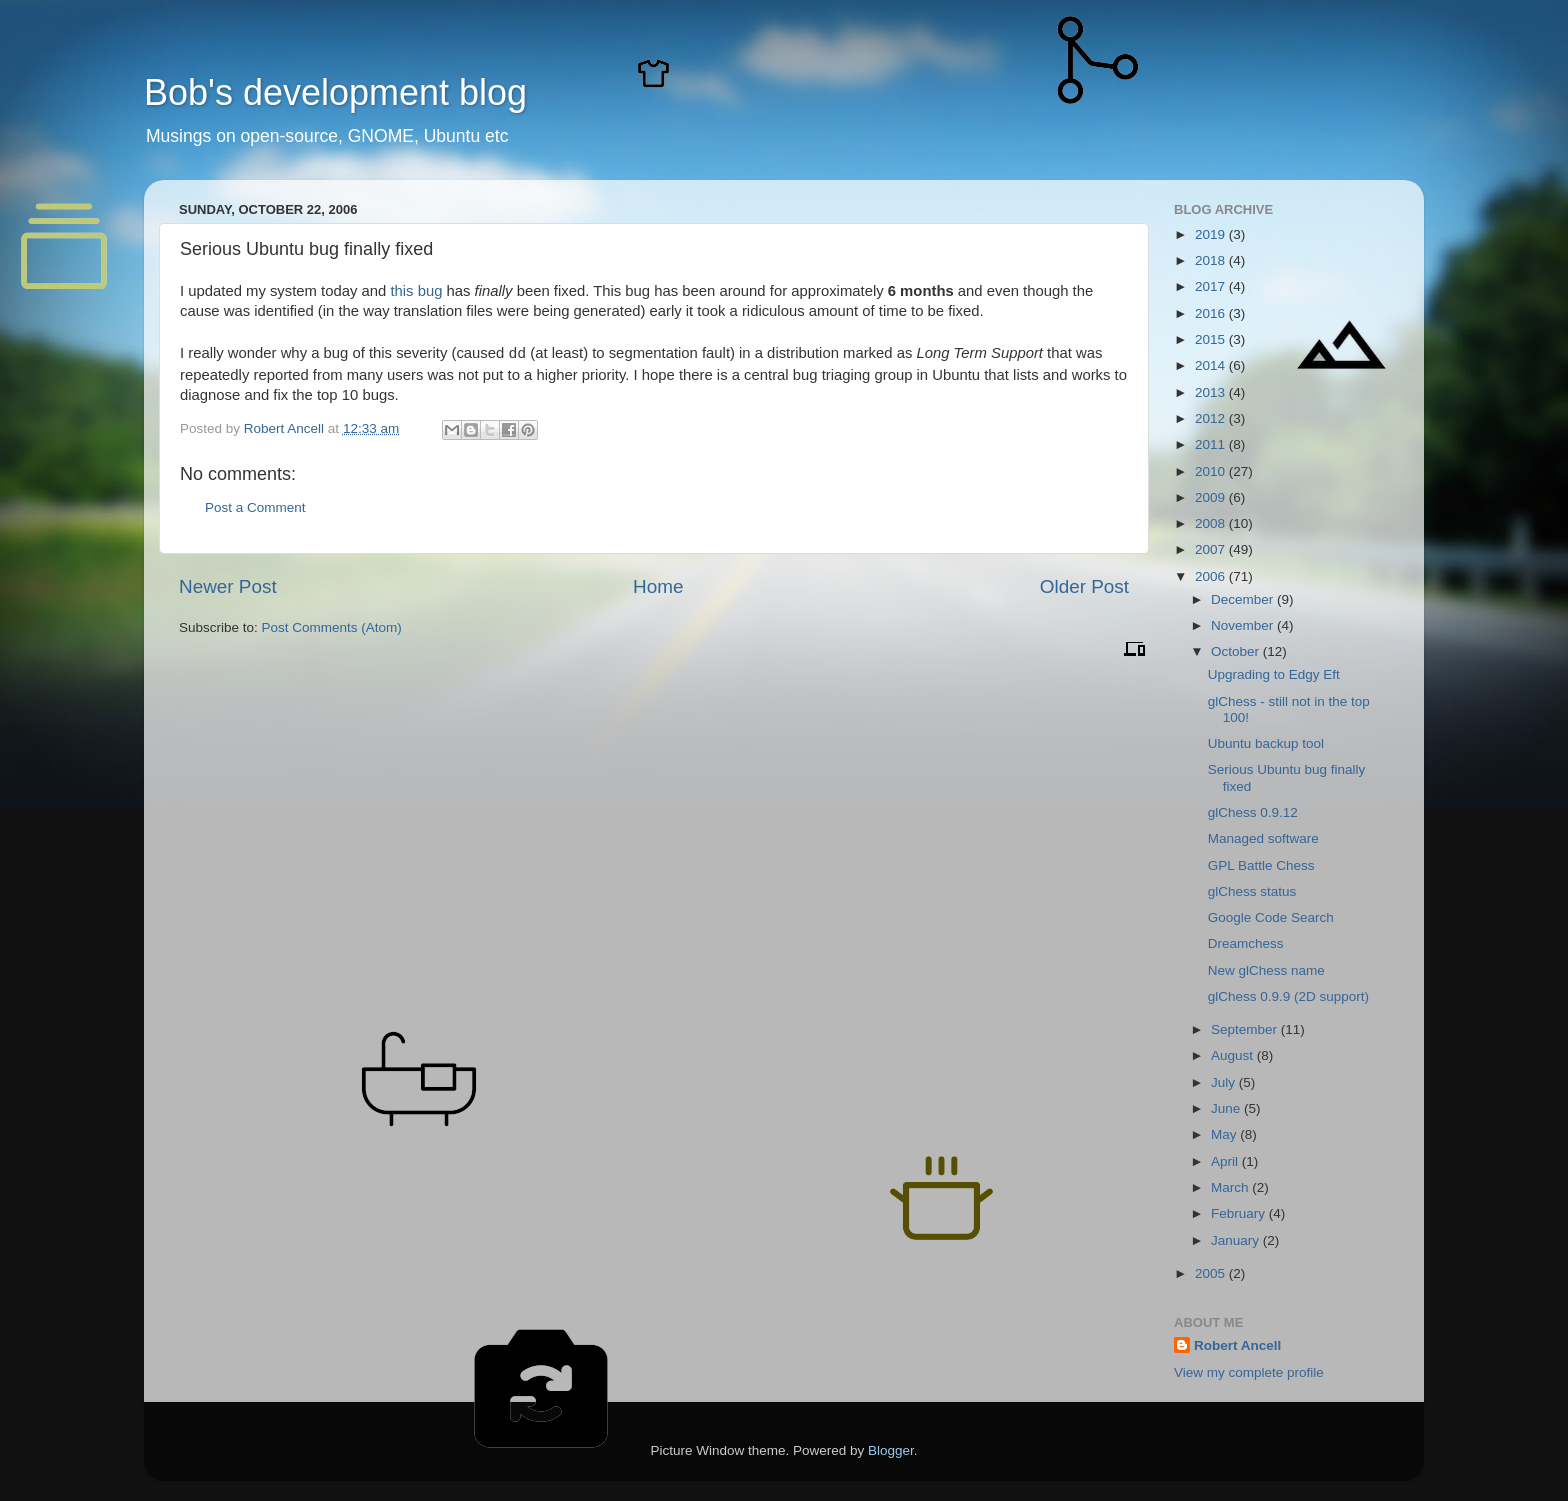  What do you see at coordinates (541, 1391) in the screenshot?
I see `switch between front and rear camera` at bounding box center [541, 1391].